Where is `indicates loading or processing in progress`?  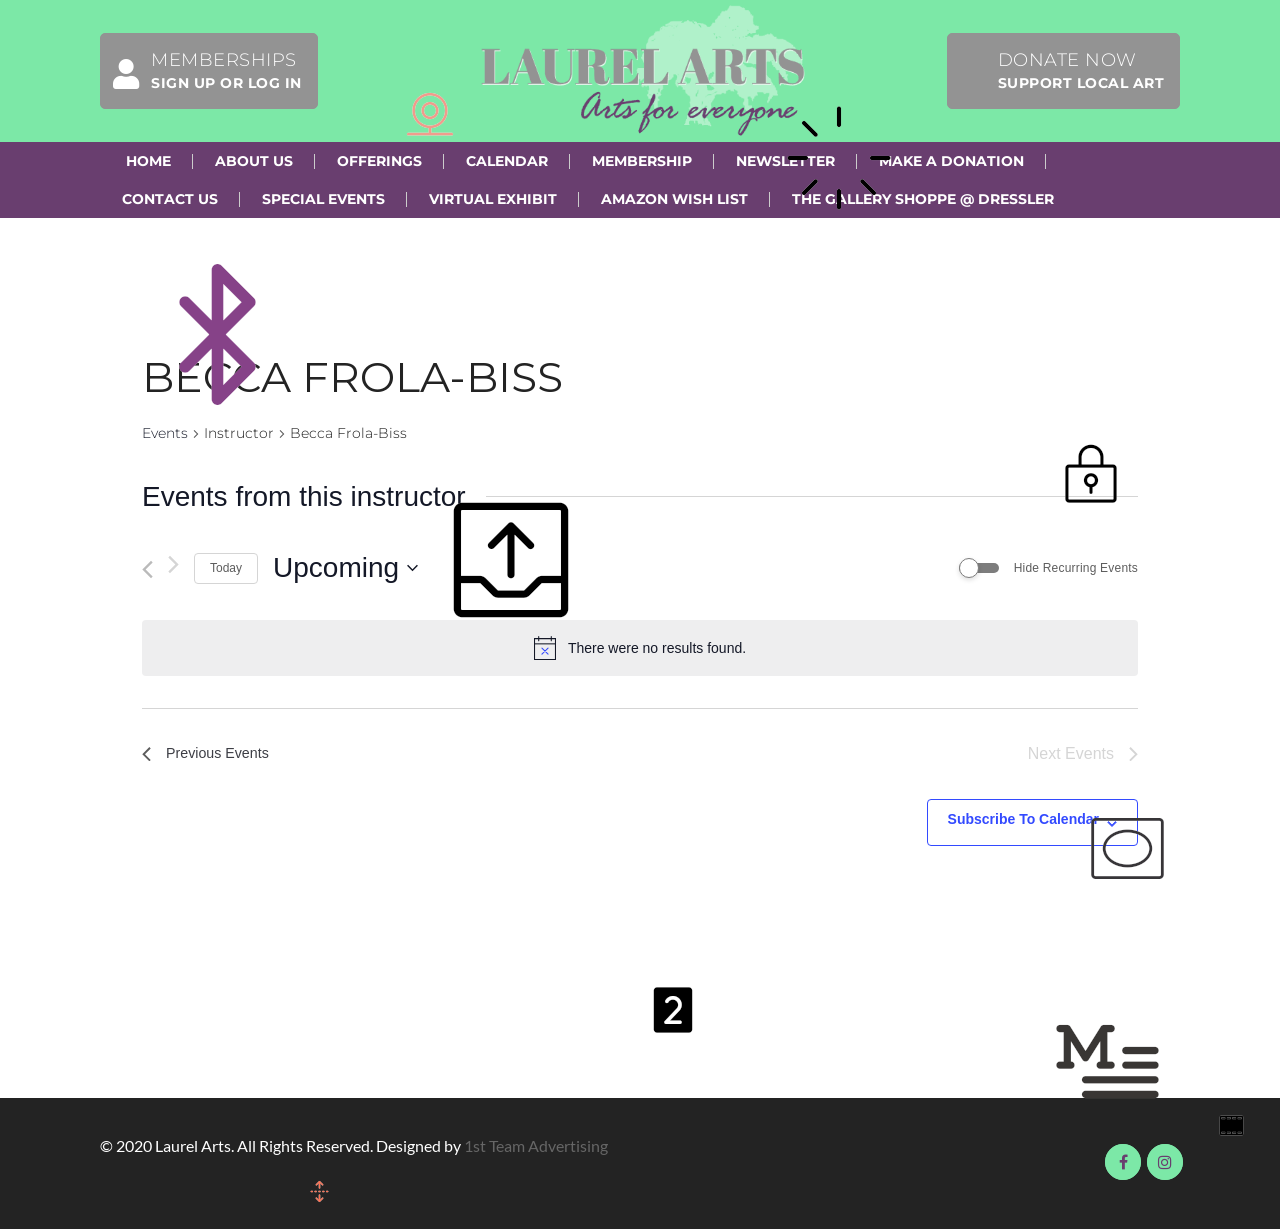 indicates loading or processing in progress is located at coordinates (839, 158).